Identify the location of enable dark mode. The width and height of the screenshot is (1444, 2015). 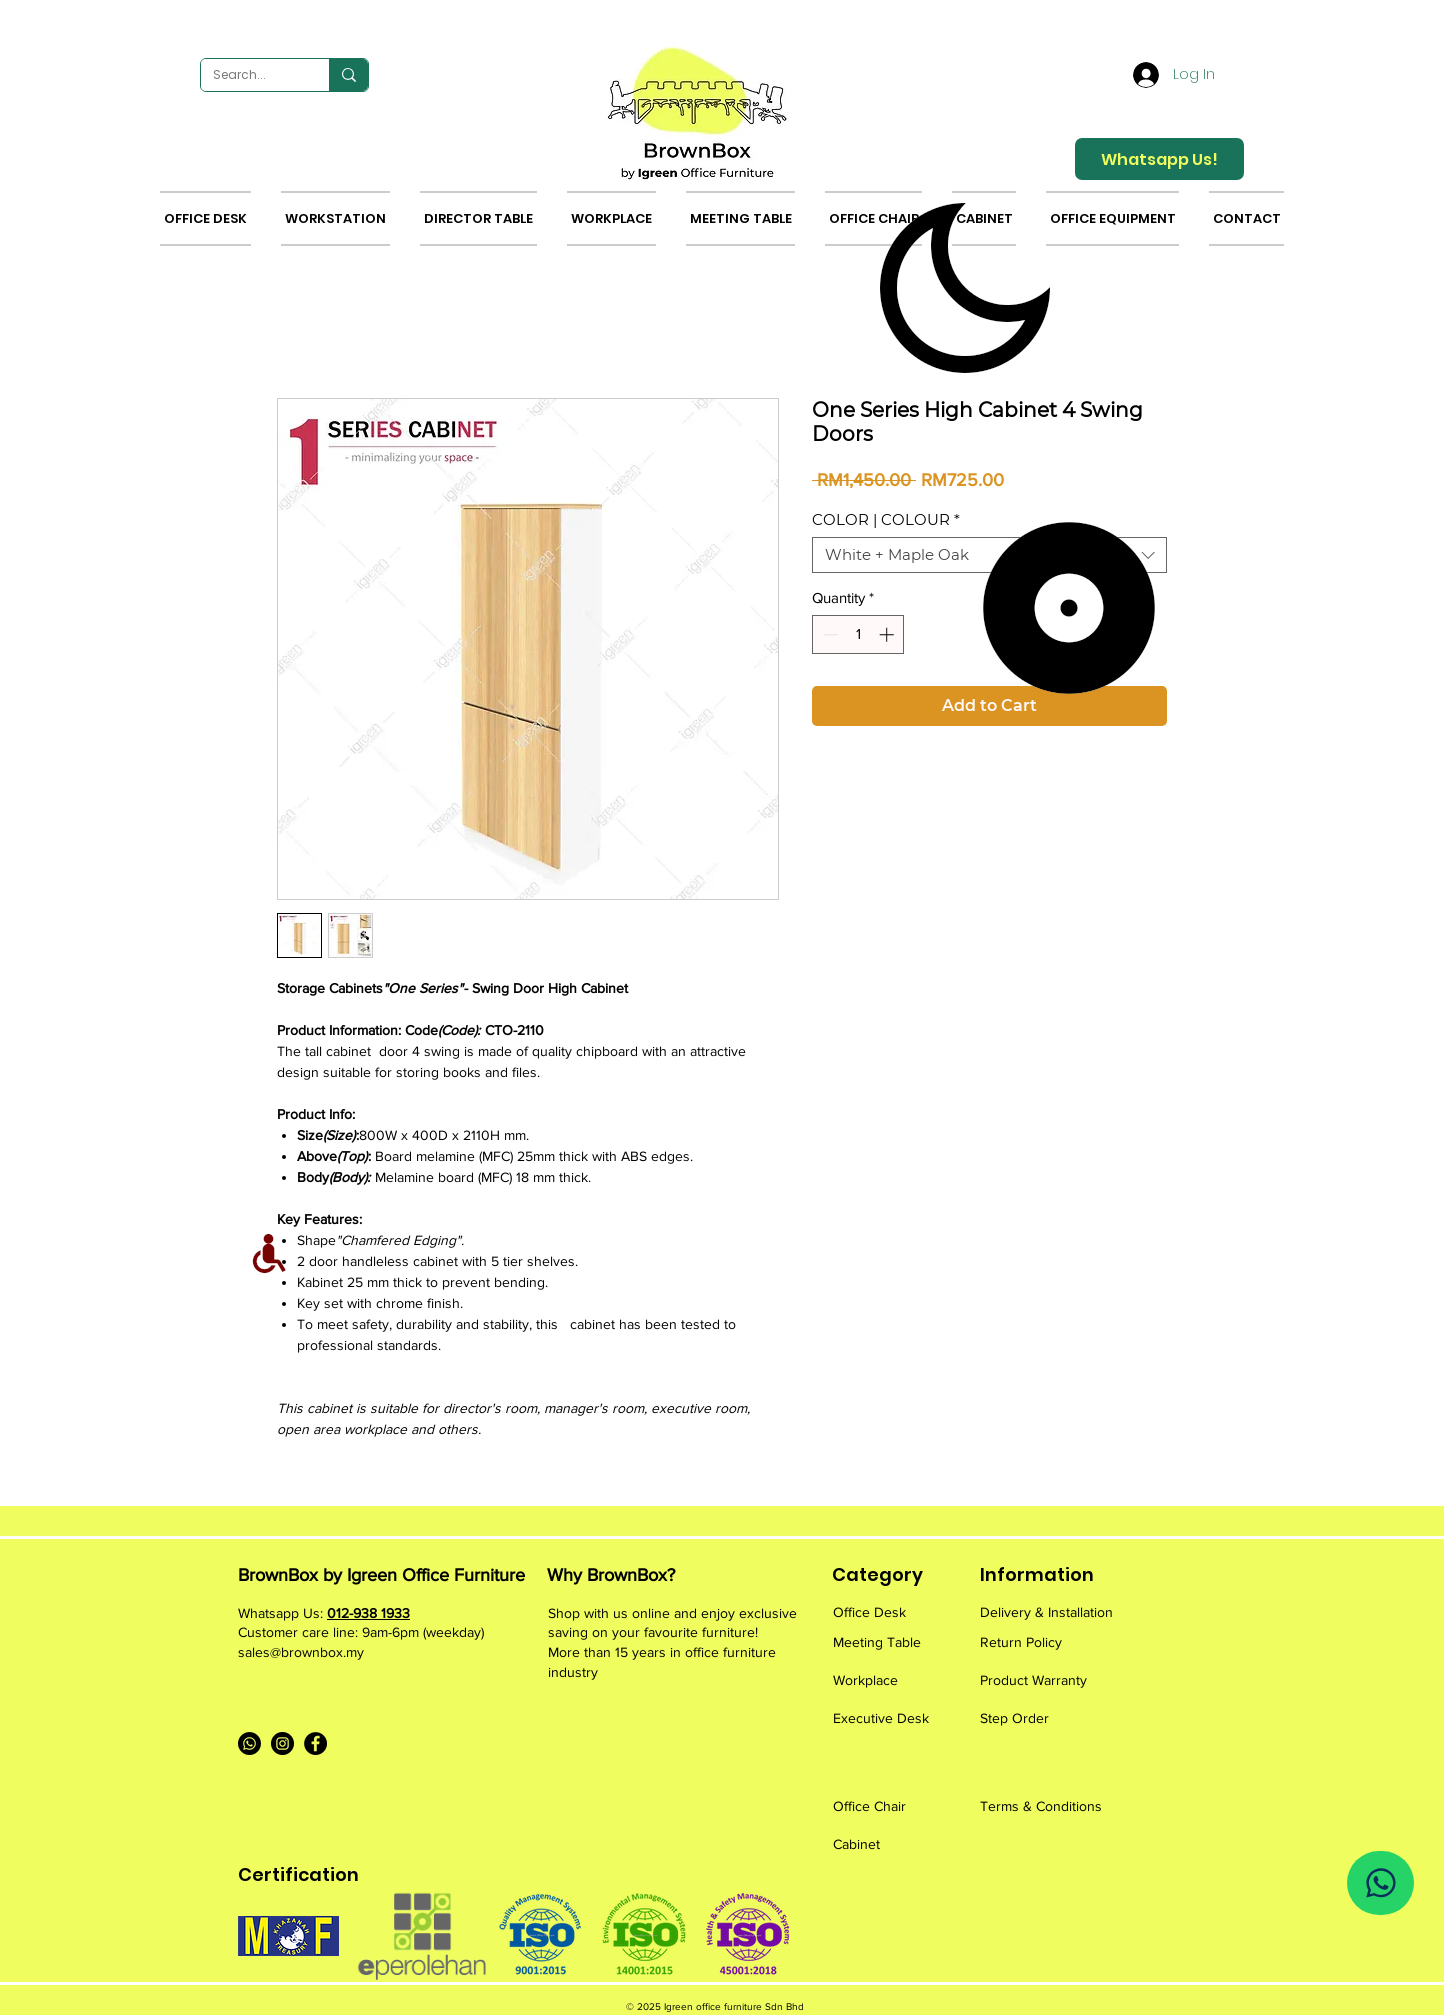
(965, 288).